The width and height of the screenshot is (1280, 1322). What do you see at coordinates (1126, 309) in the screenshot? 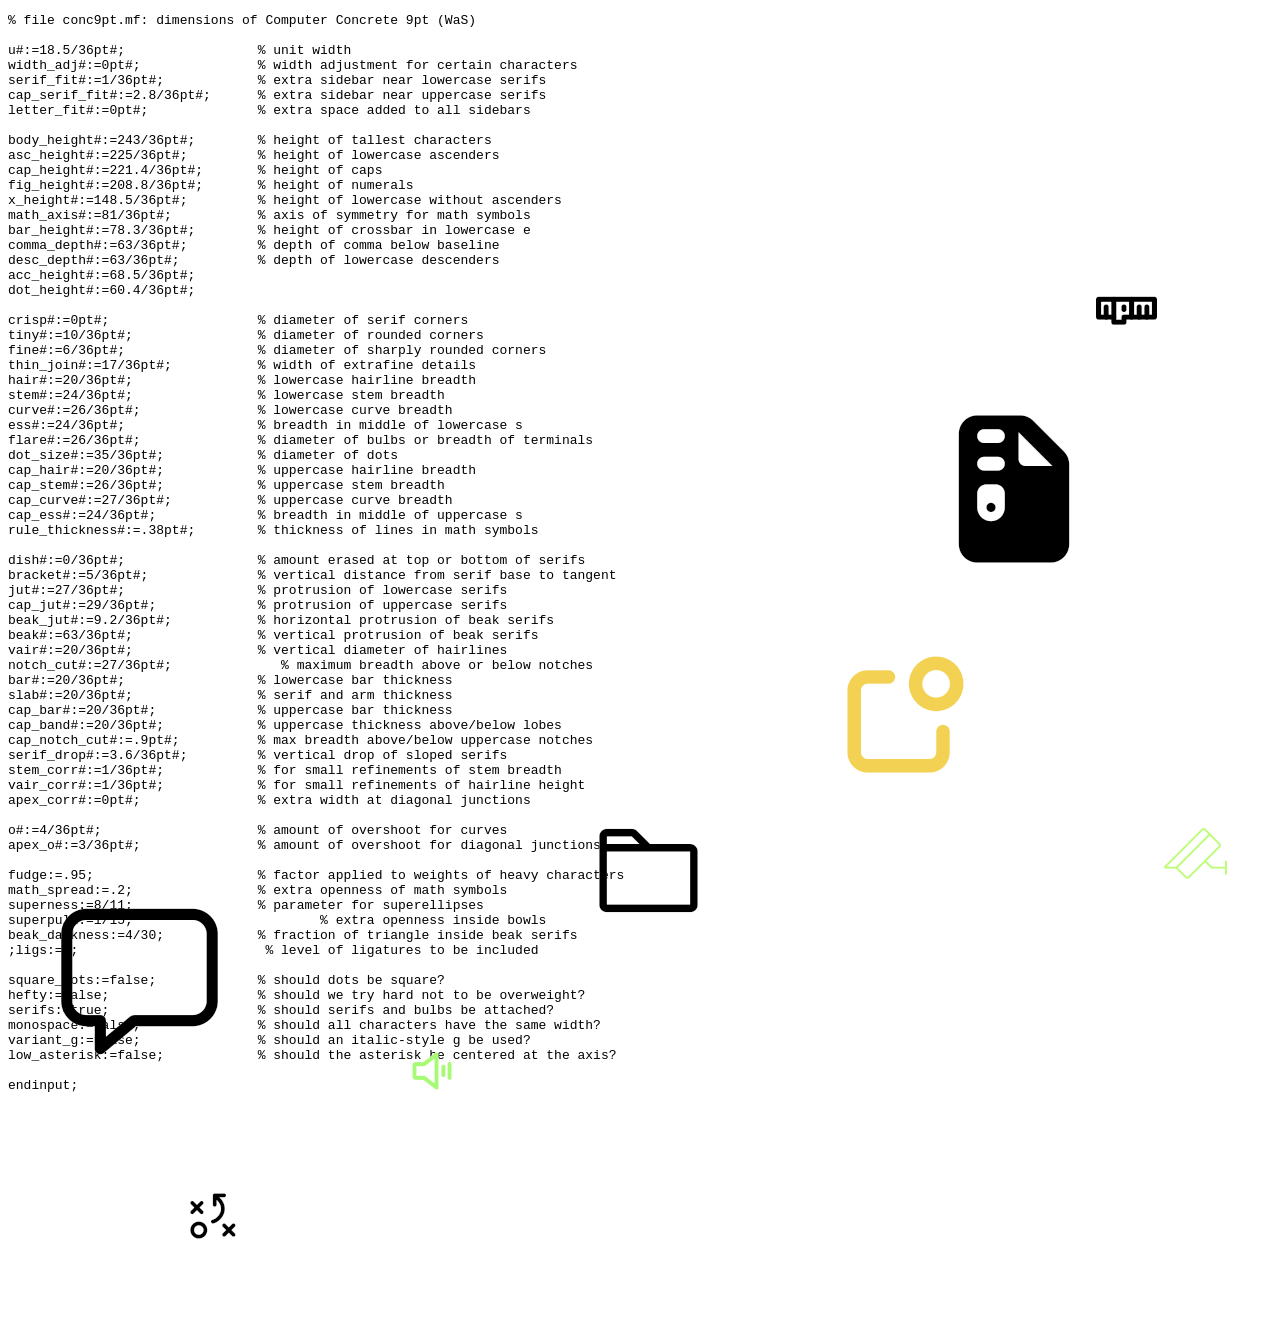
I see `npm package manager logo` at bounding box center [1126, 309].